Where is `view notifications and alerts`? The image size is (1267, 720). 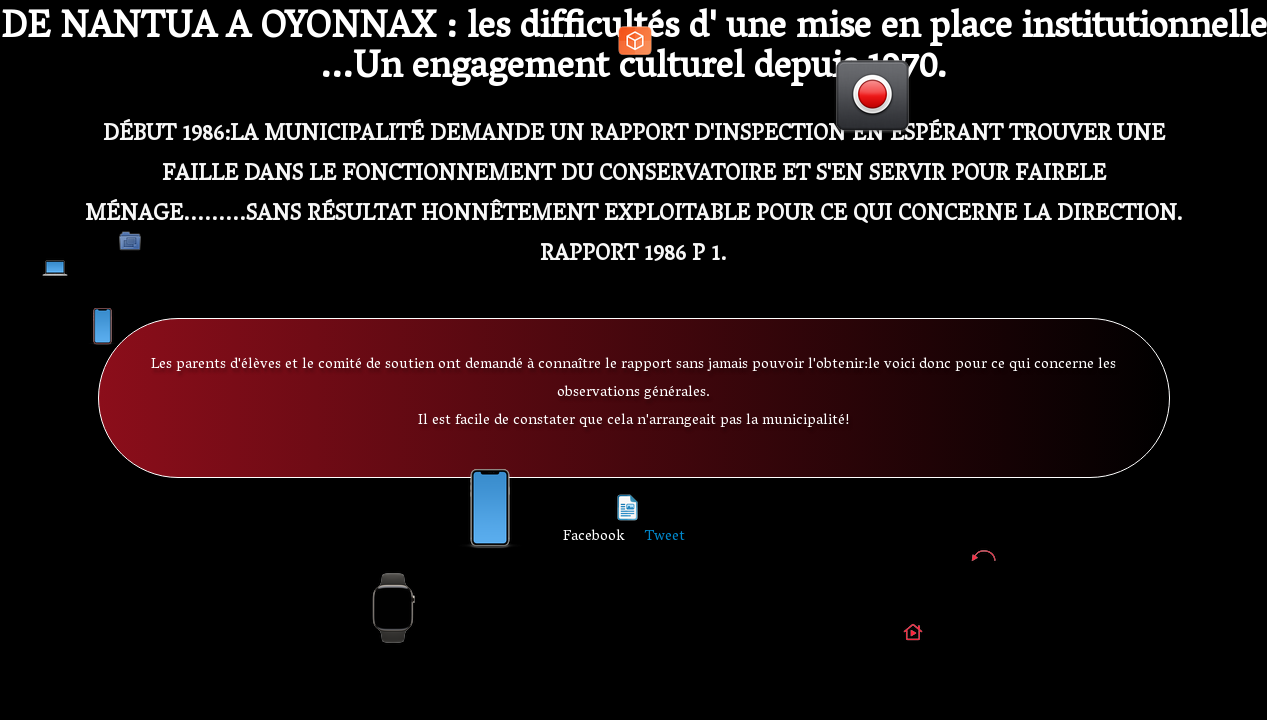
view notifications and alerts is located at coordinates (872, 96).